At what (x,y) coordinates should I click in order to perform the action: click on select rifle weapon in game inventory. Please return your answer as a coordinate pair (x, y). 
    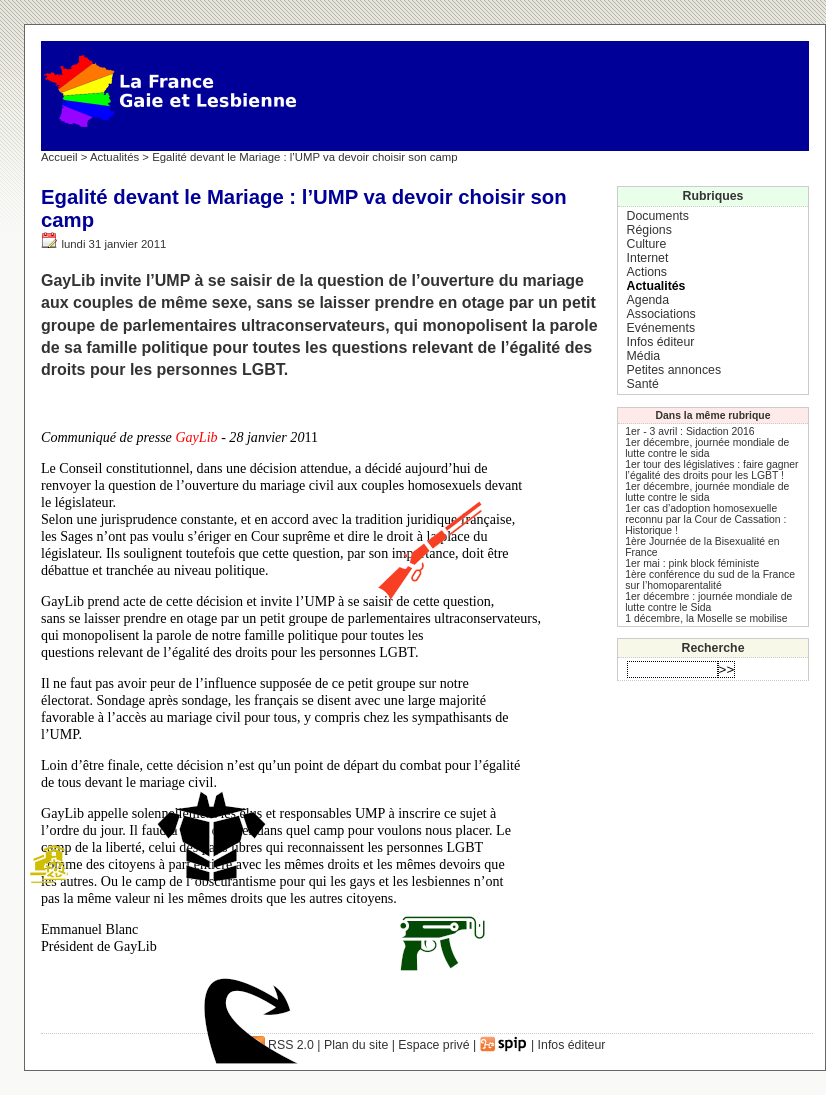
    Looking at the image, I should click on (430, 551).